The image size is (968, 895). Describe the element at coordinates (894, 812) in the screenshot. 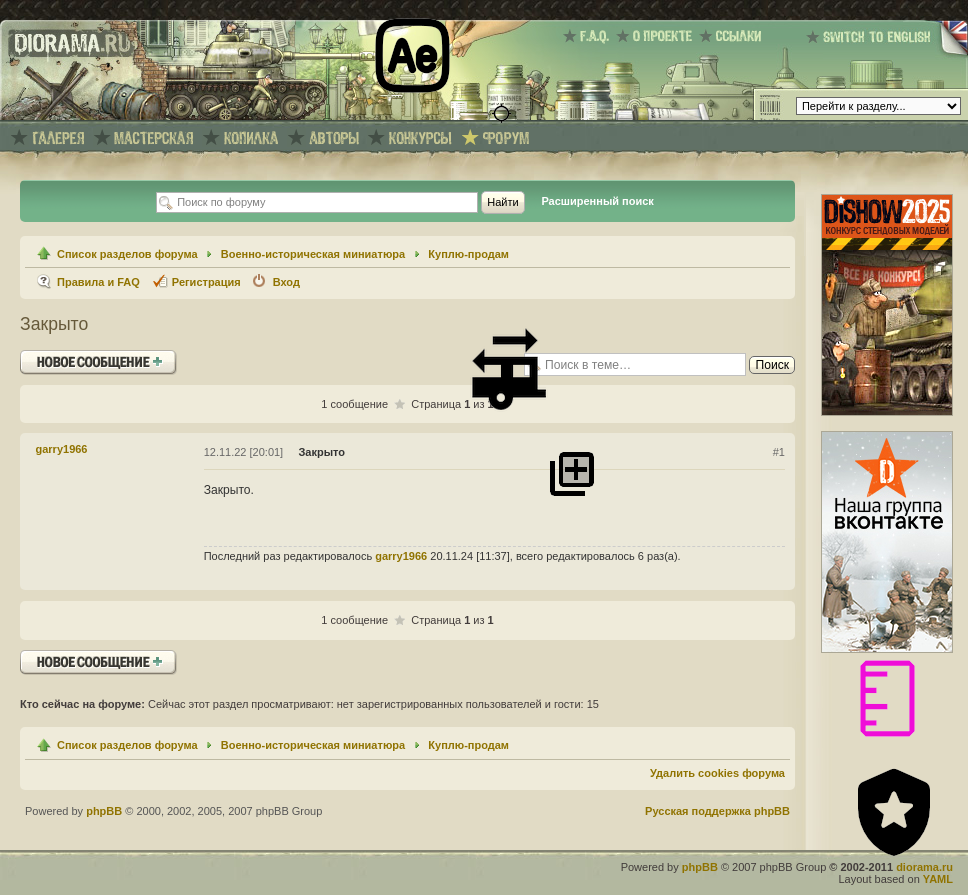

I see `access local police or emergency services` at that location.